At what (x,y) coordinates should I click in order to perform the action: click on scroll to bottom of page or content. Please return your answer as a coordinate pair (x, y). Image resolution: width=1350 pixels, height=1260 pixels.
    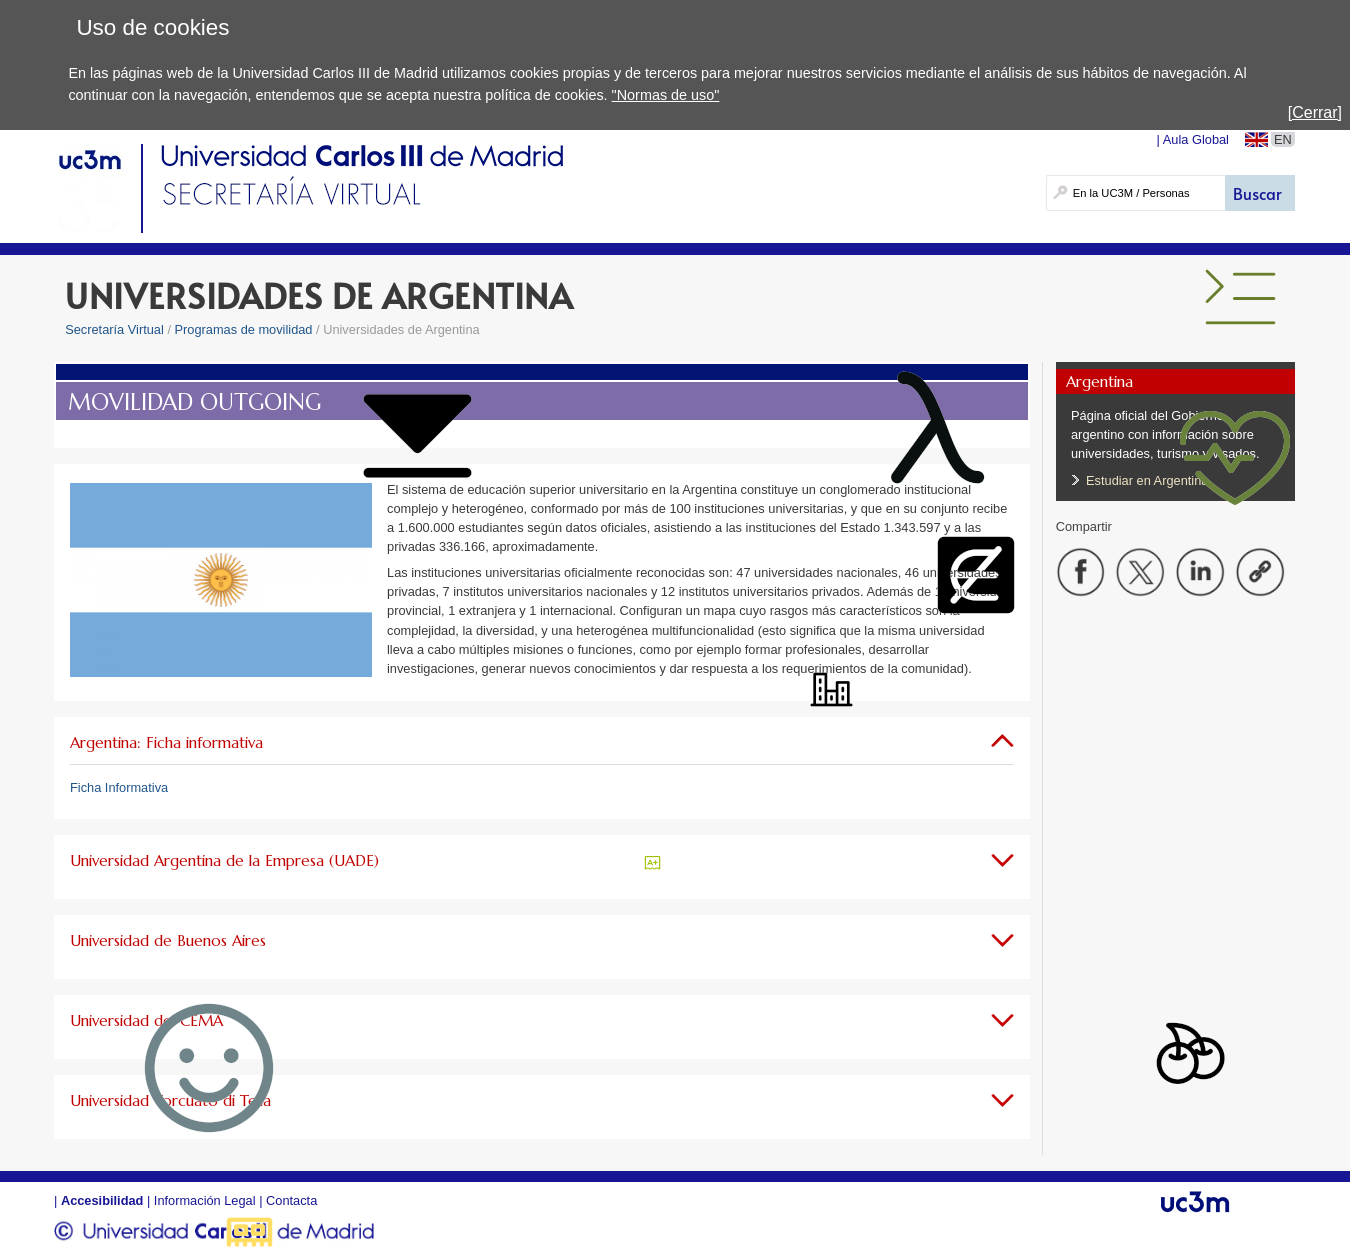
    Looking at the image, I should click on (417, 433).